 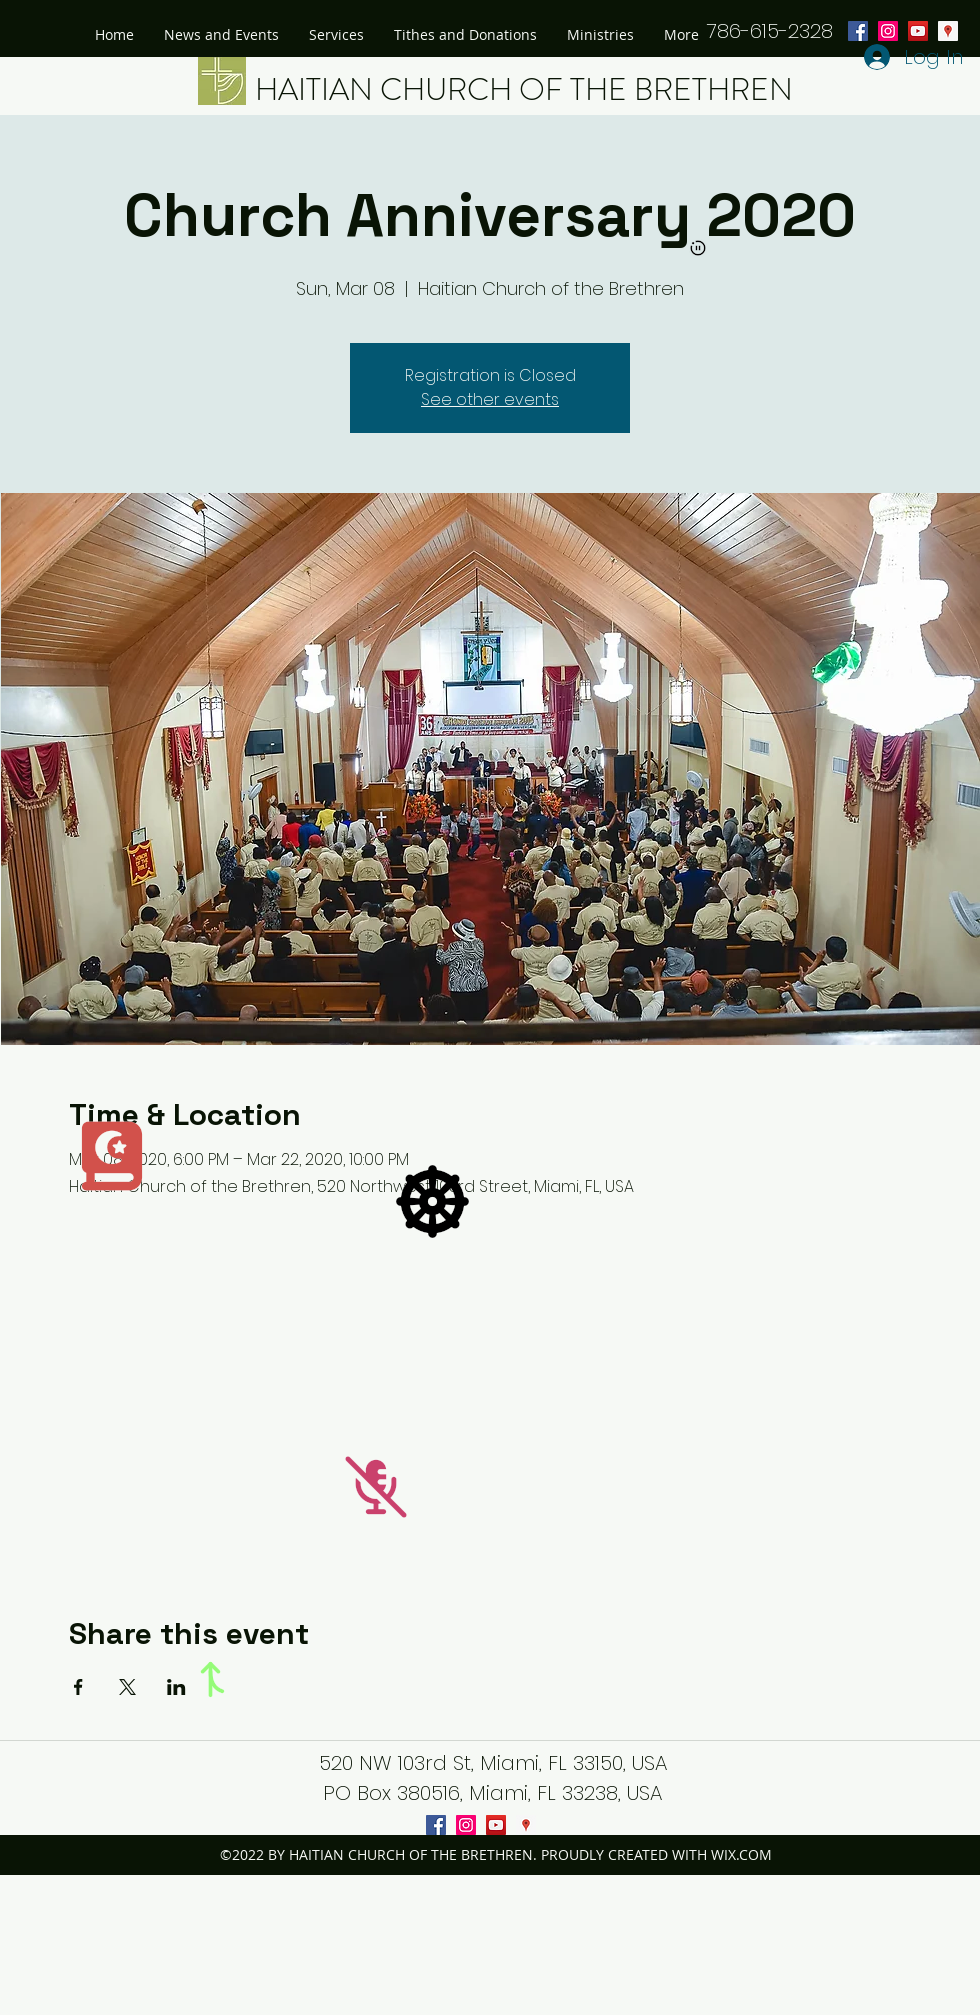 I want to click on mute microphone, so click(x=376, y=1487).